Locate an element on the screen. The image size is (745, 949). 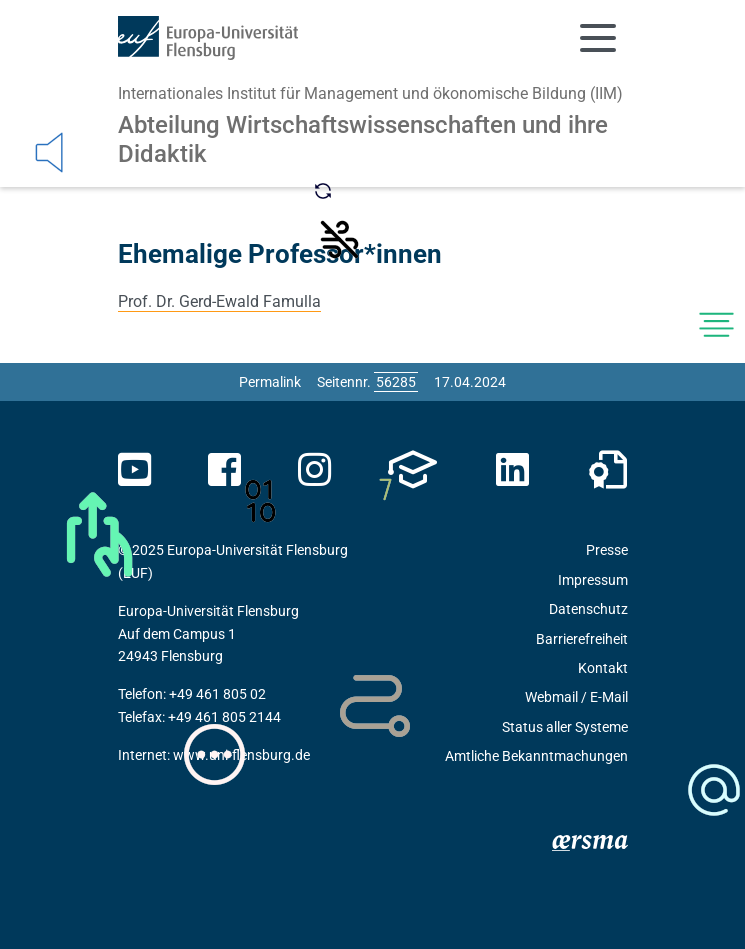
view or edit binary data is located at coordinates (260, 501).